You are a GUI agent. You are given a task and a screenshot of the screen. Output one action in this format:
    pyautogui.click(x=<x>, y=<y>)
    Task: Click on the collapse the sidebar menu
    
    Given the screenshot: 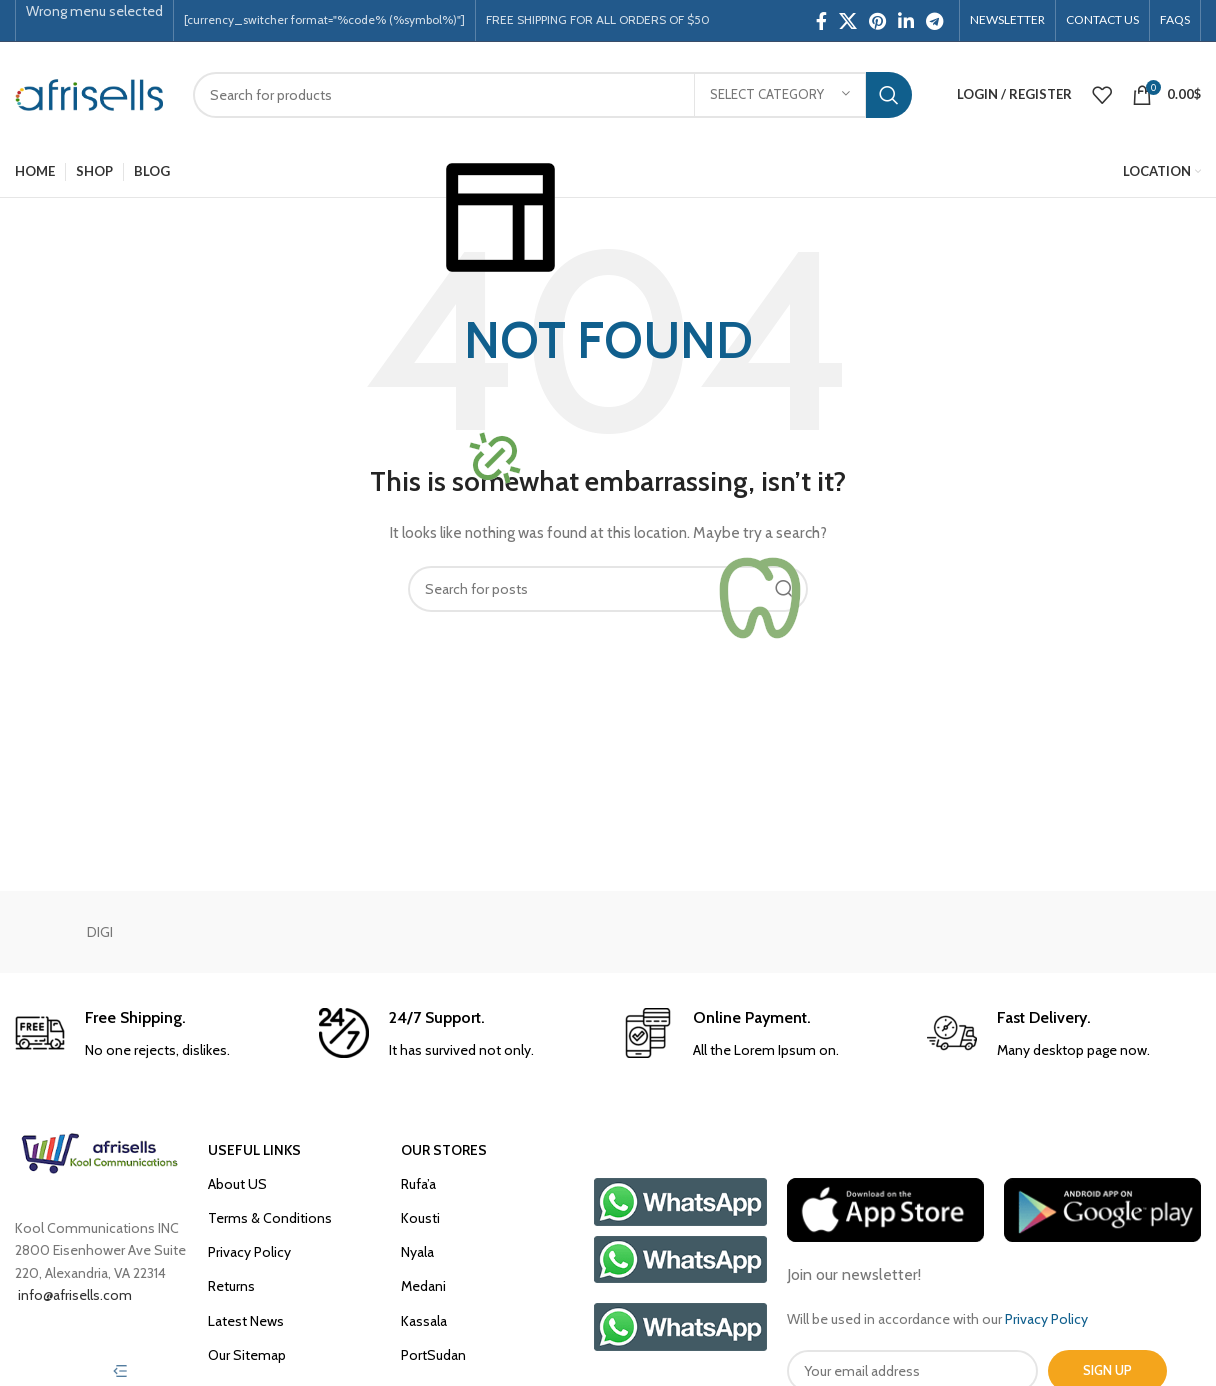 What is the action you would take?
    pyautogui.click(x=120, y=1371)
    